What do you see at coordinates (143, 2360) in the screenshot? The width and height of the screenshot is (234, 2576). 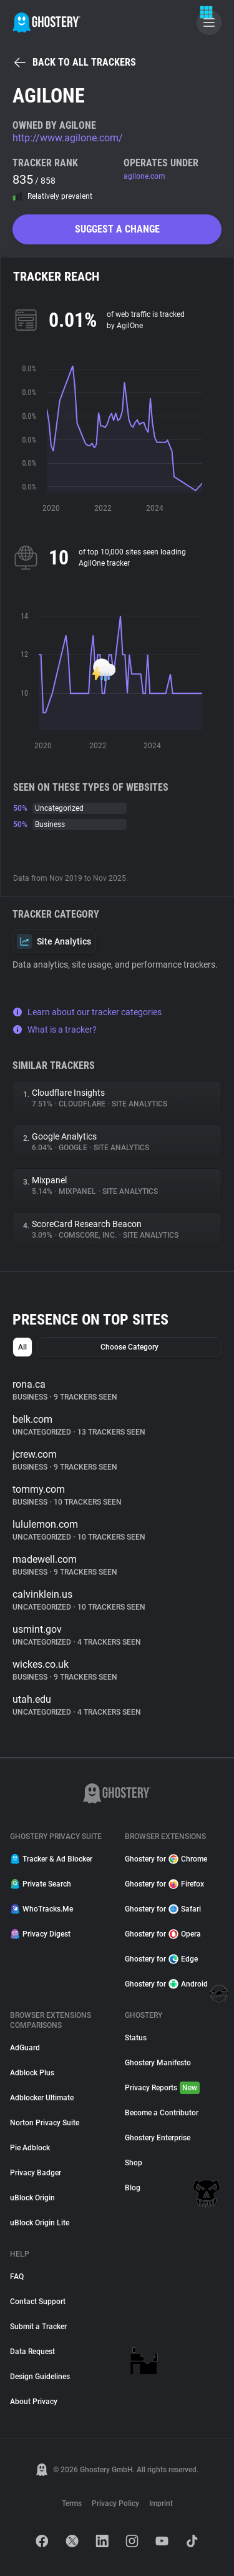 I see `report property damage` at bounding box center [143, 2360].